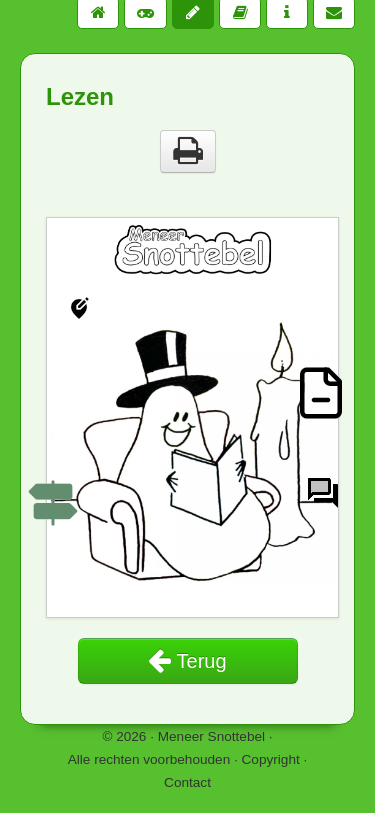  What do you see at coordinates (53, 503) in the screenshot?
I see `view directions or navigation options` at bounding box center [53, 503].